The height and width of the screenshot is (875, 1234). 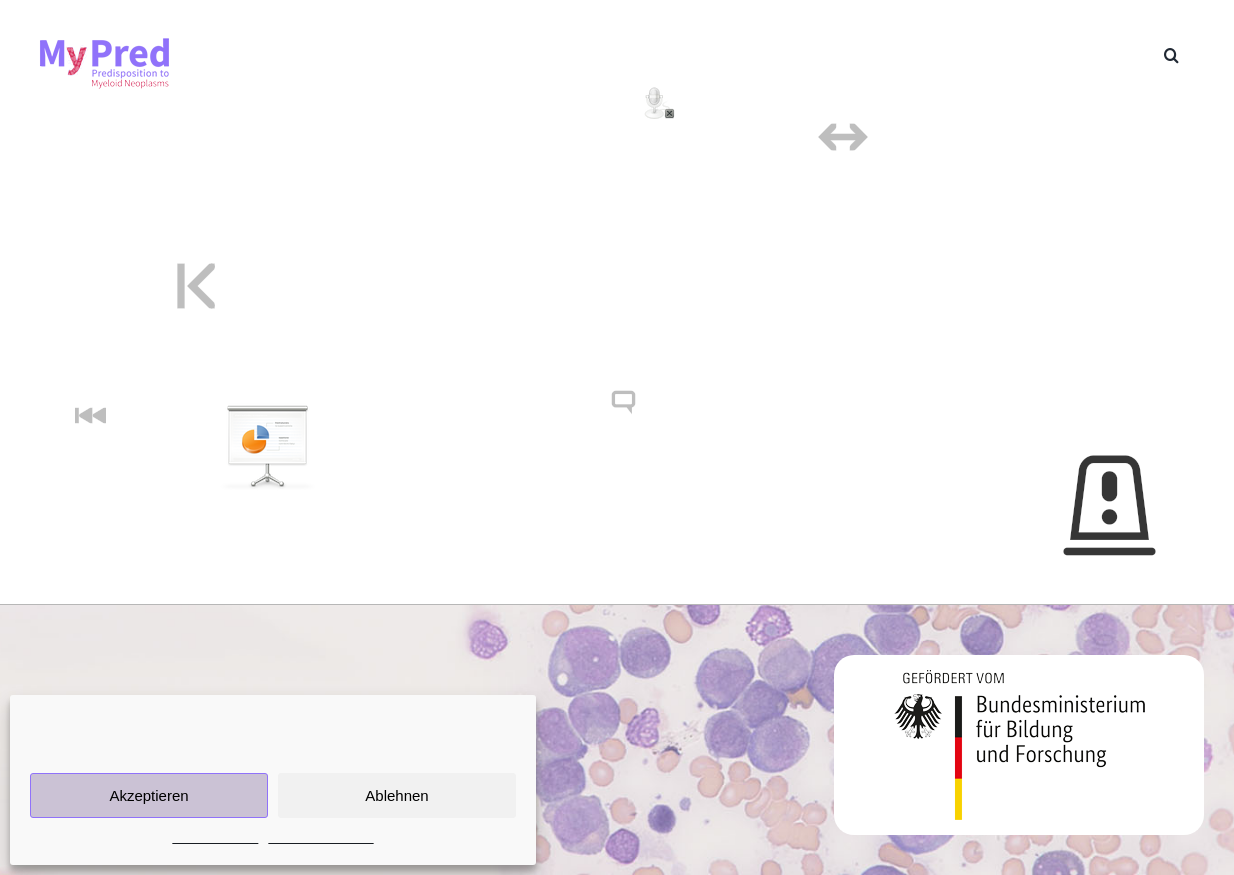 I want to click on skip to previous track, so click(x=90, y=415).